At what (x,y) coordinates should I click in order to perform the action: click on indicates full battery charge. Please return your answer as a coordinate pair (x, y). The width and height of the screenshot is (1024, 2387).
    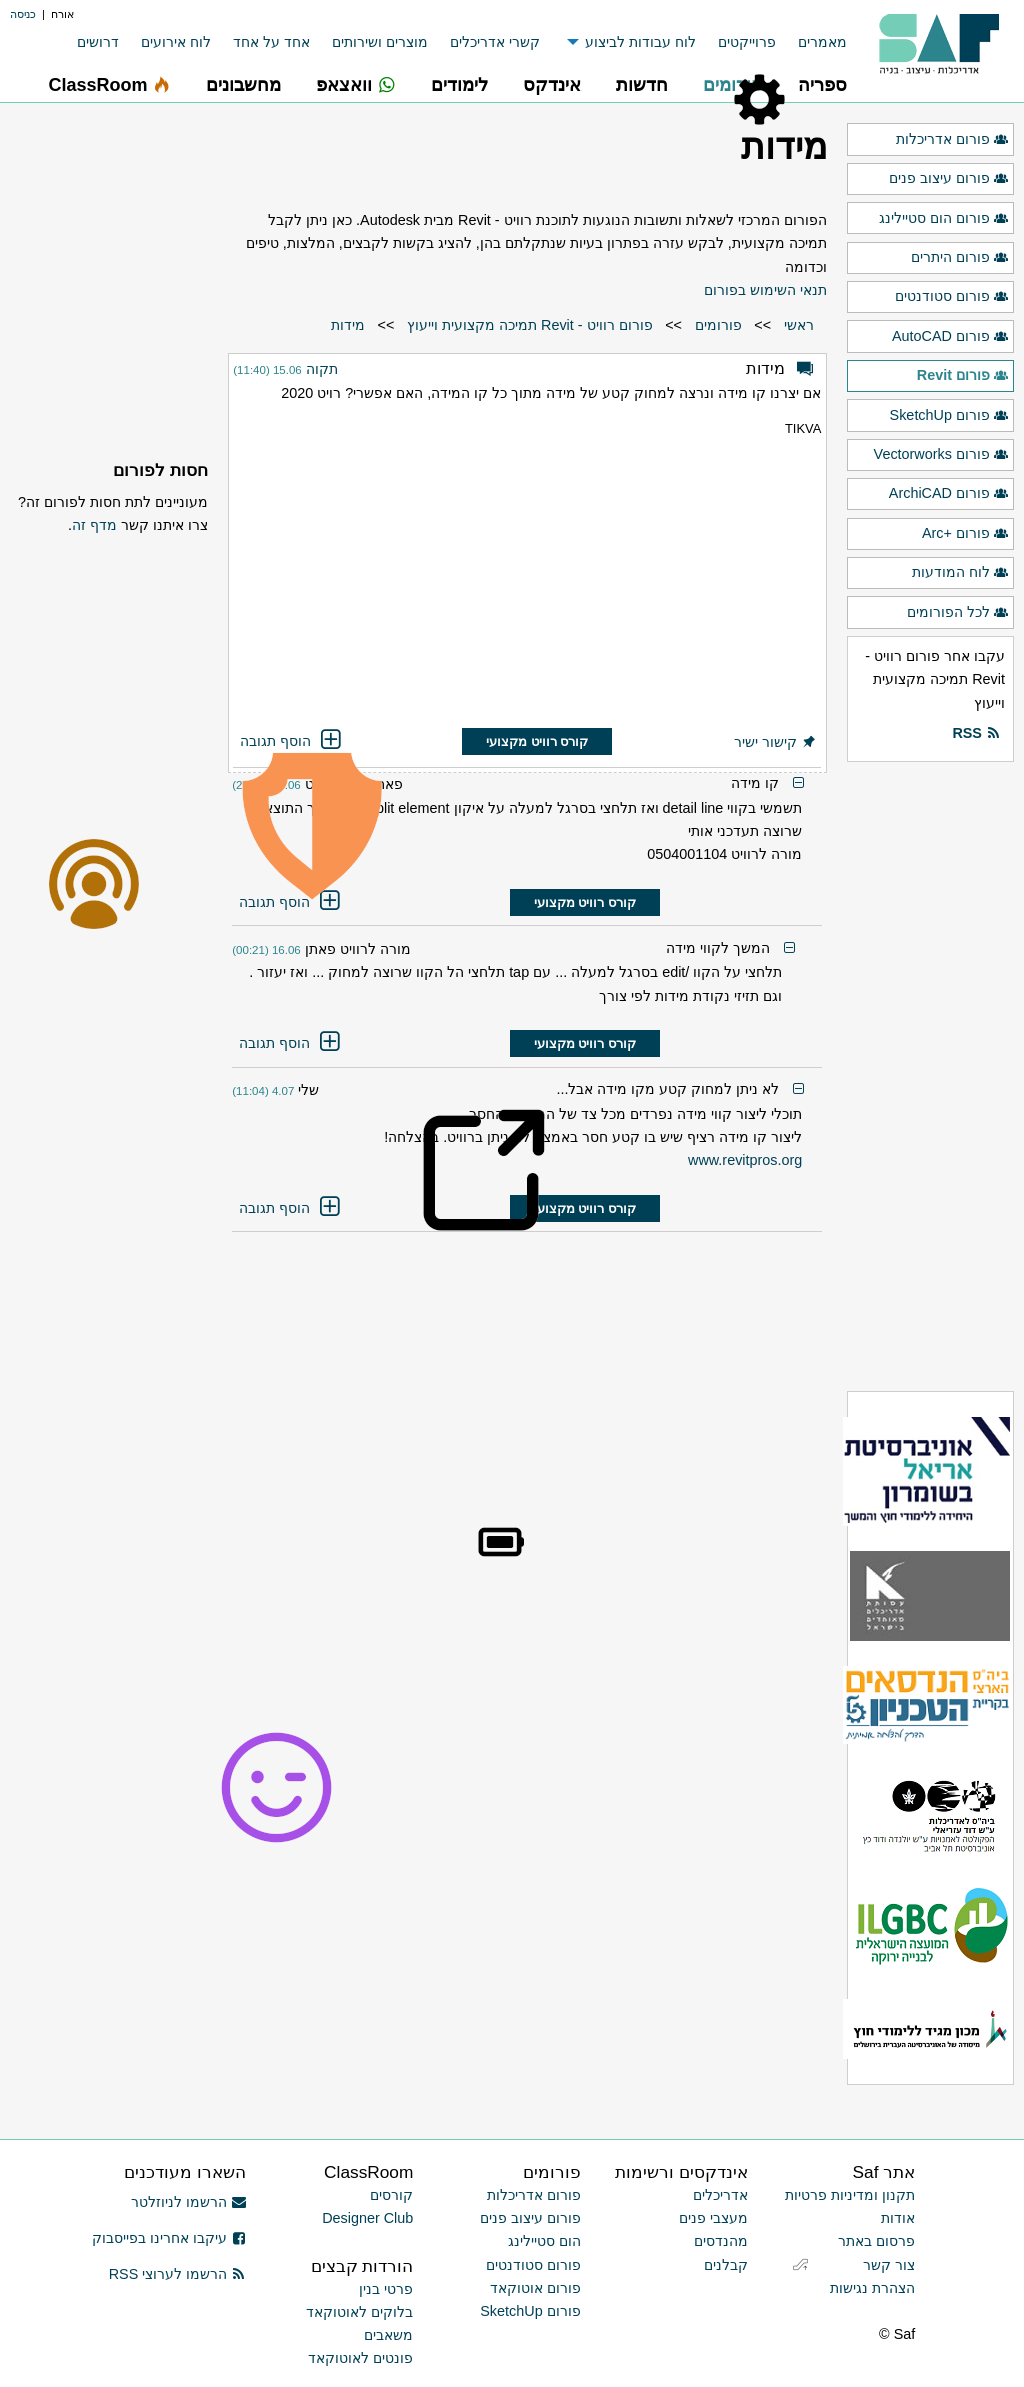
    Looking at the image, I should click on (500, 1542).